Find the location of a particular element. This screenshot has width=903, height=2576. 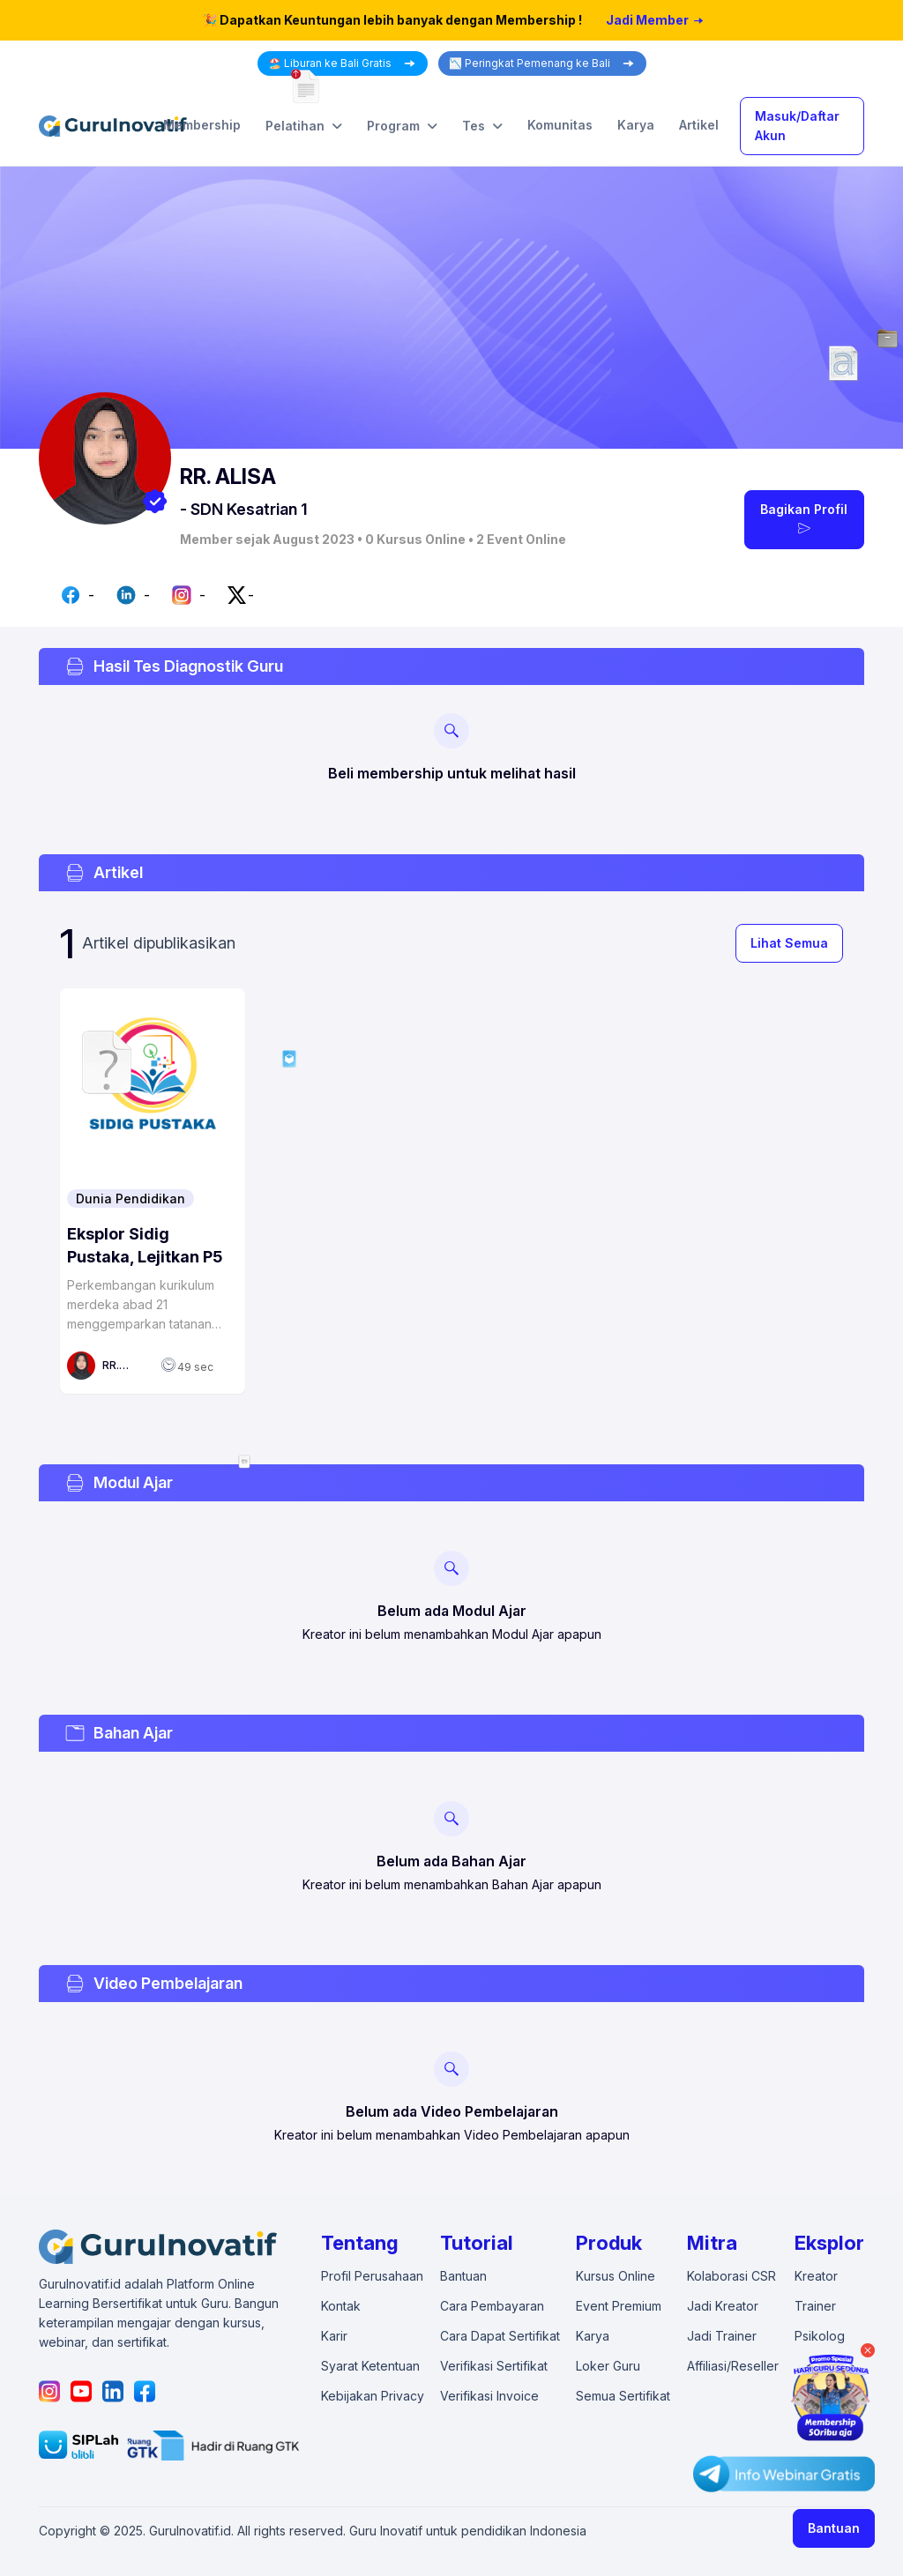

send file via bluetooth is located at coordinates (306, 86).